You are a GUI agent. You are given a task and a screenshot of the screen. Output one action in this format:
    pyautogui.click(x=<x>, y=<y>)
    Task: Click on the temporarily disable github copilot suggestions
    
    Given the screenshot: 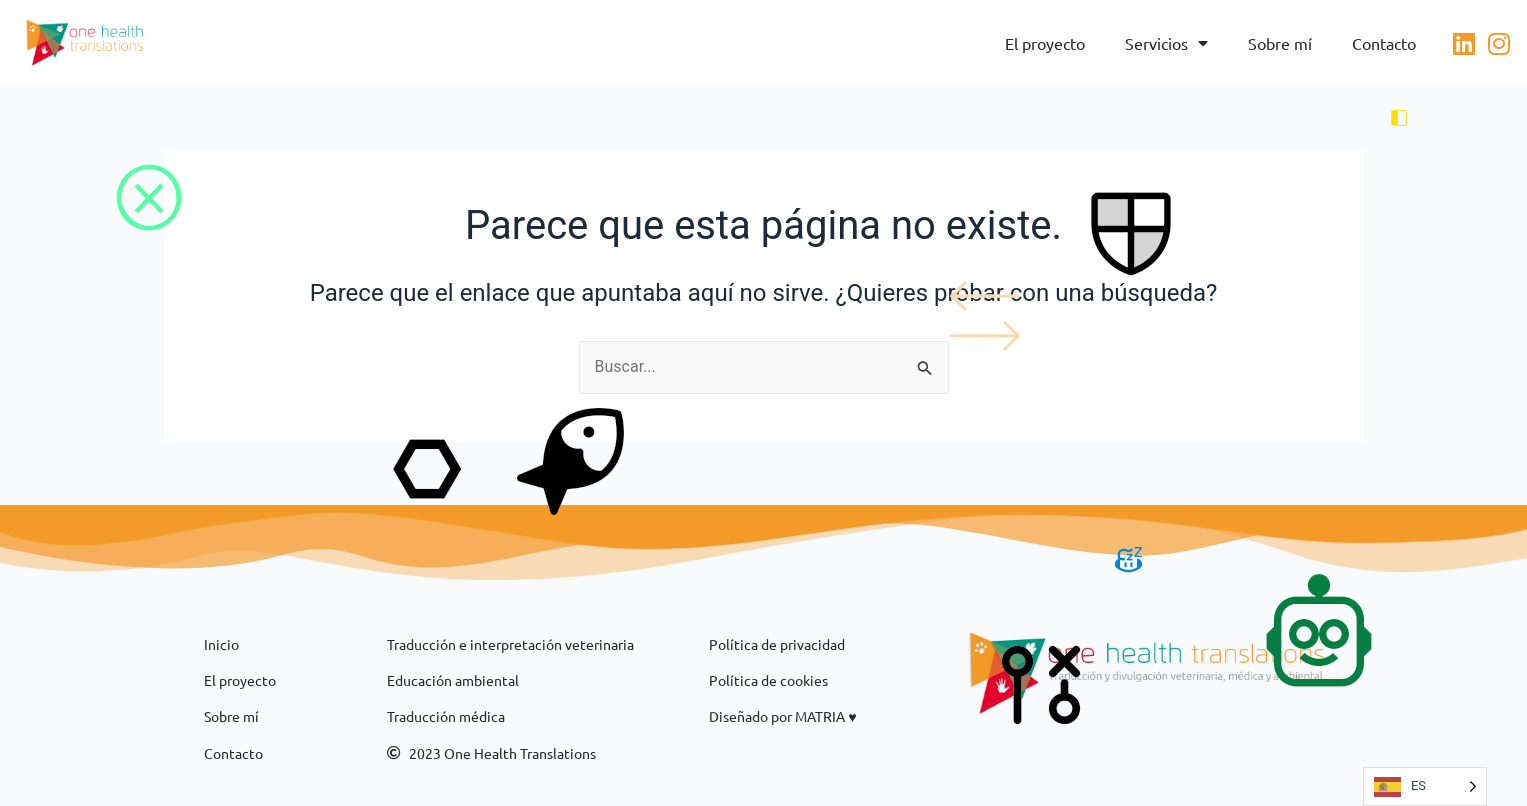 What is the action you would take?
    pyautogui.click(x=1128, y=560)
    